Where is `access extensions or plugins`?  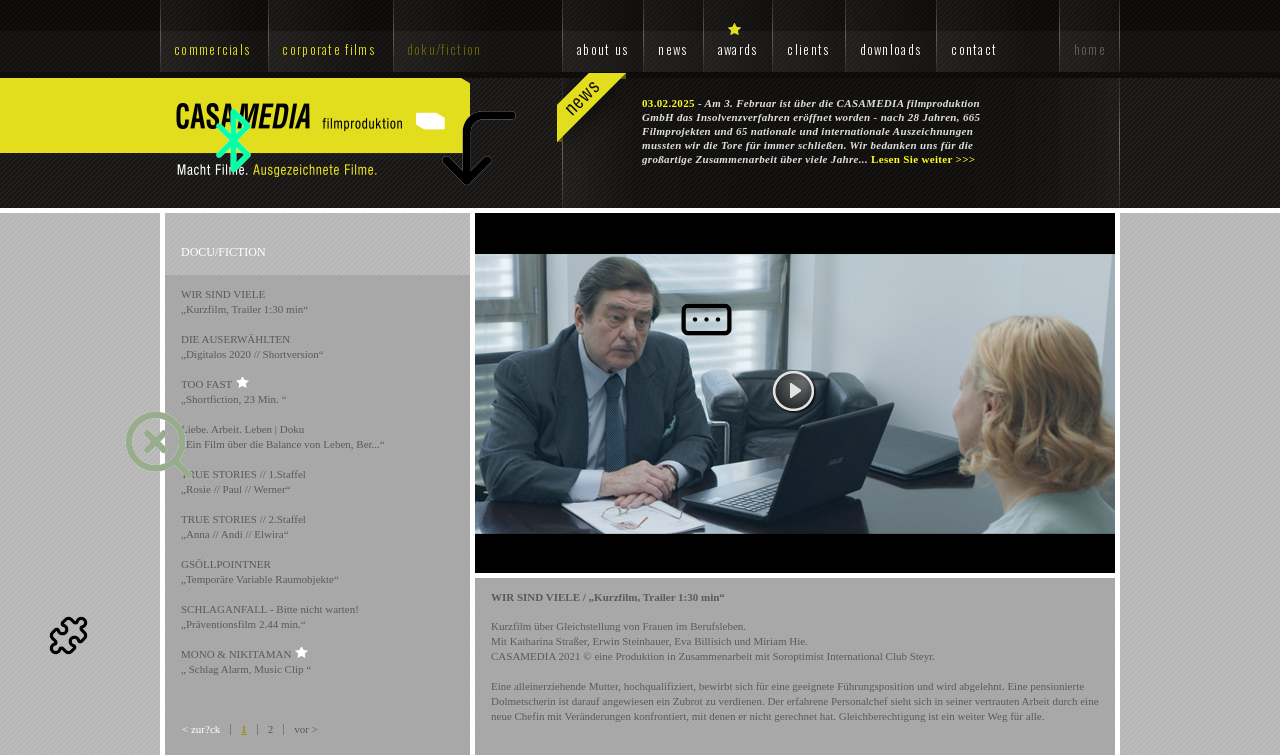 access extensions or plugins is located at coordinates (68, 635).